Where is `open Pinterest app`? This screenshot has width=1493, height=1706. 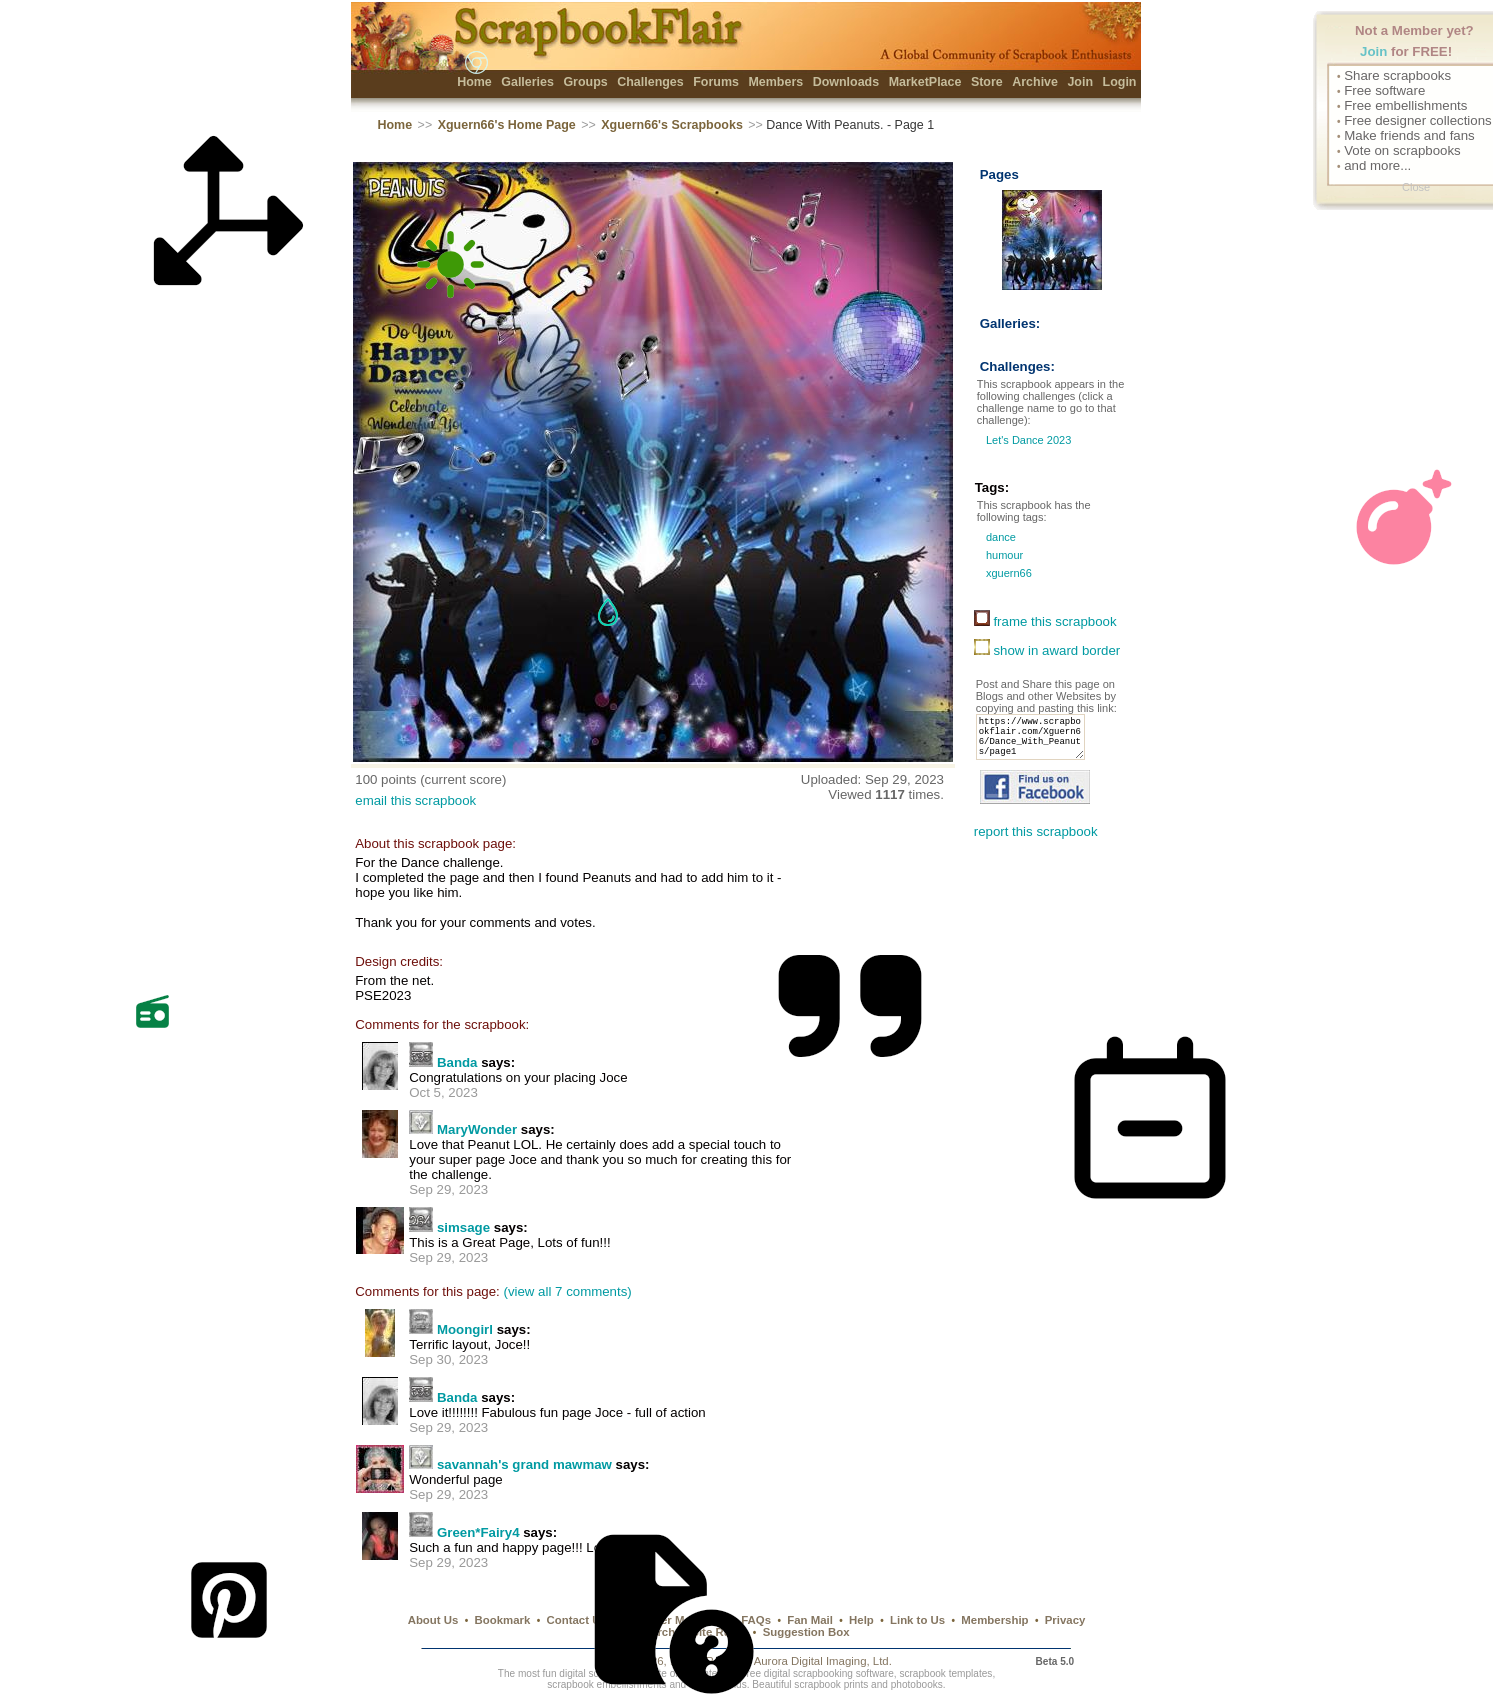
open Pinterest app is located at coordinates (229, 1600).